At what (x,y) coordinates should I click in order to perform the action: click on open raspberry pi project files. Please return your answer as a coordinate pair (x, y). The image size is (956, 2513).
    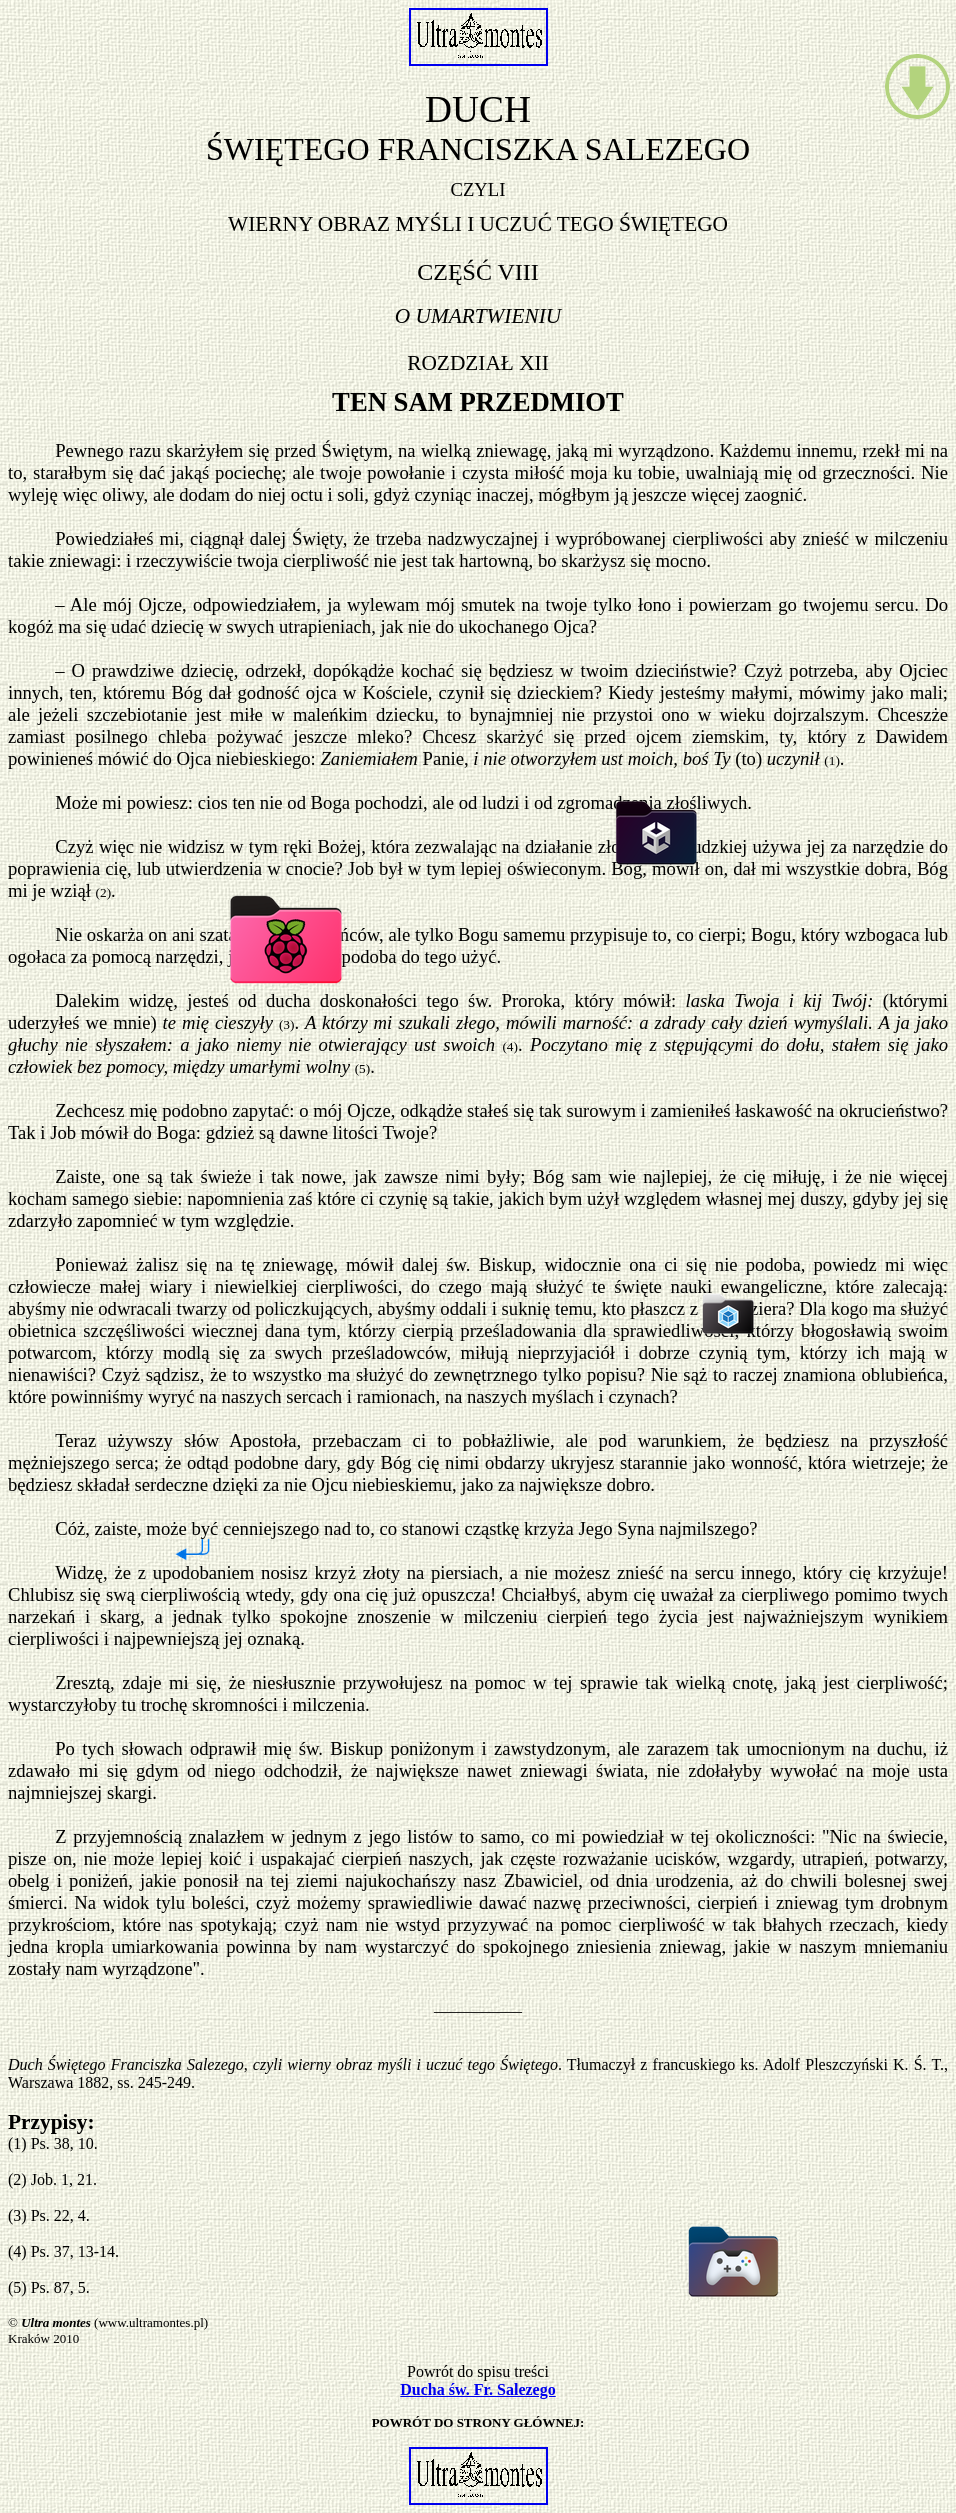
    Looking at the image, I should click on (285, 942).